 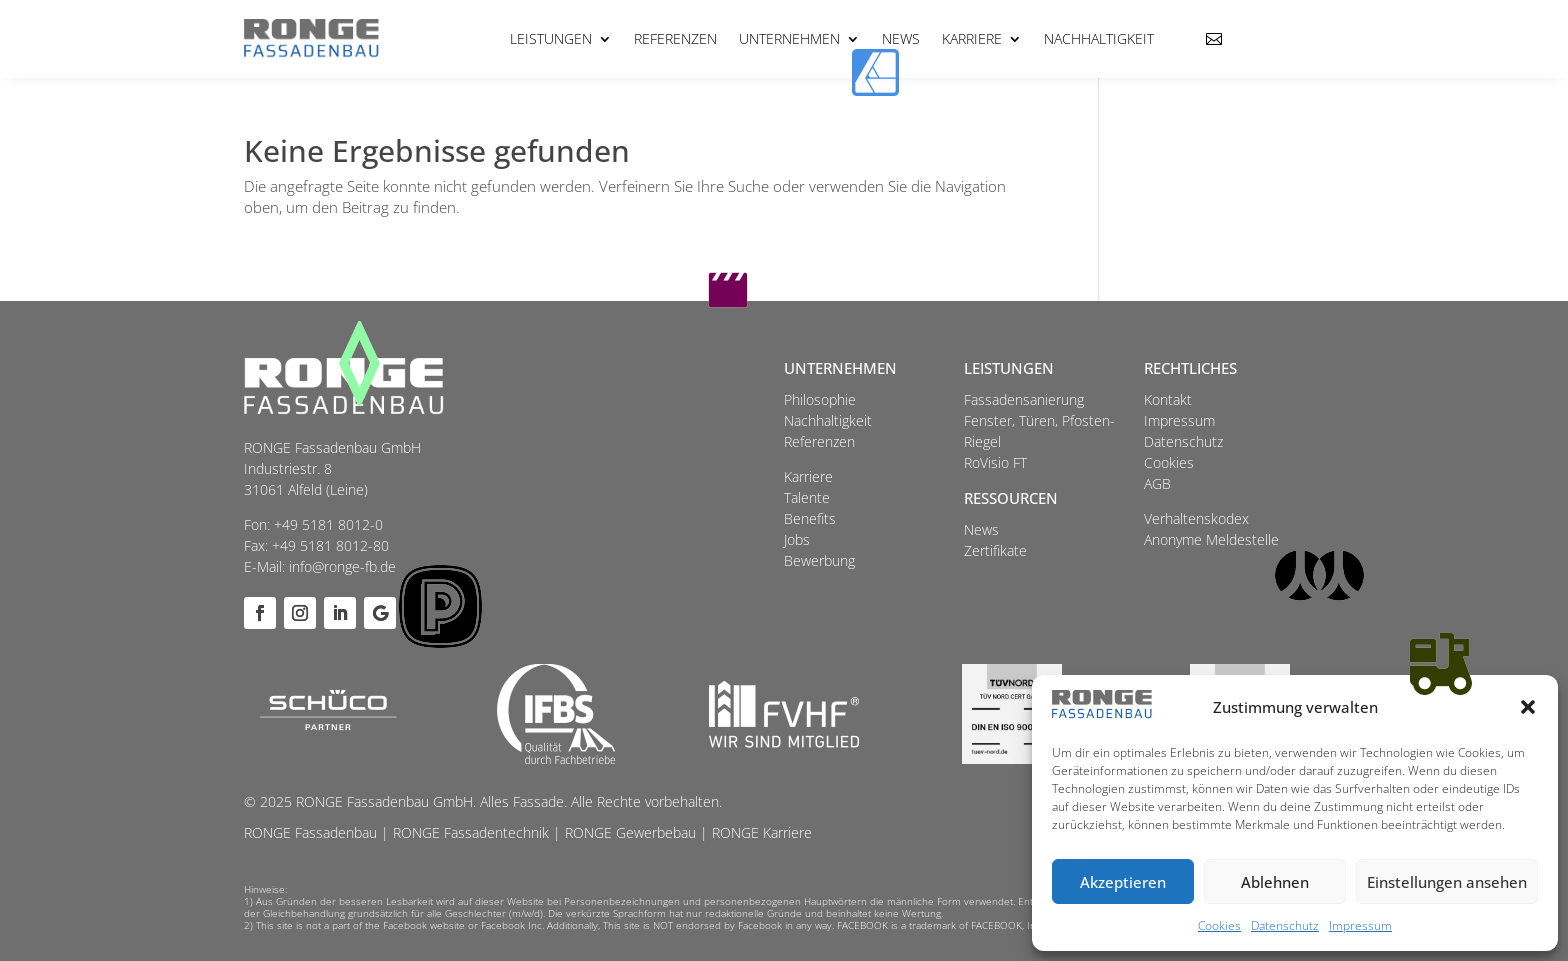 I want to click on open peerlist profile or app, so click(x=440, y=606).